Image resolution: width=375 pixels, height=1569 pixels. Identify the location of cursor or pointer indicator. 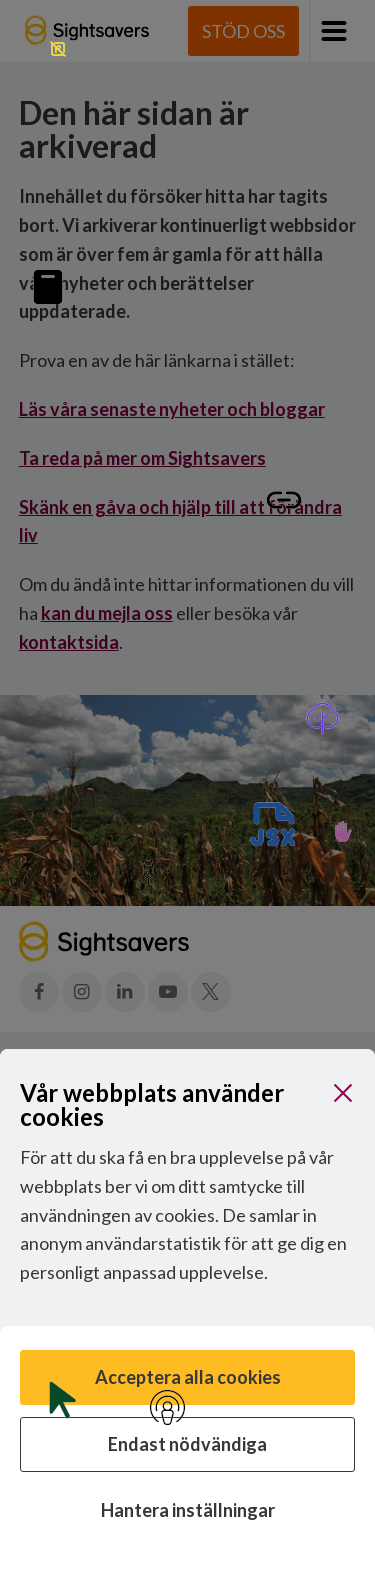
(61, 1400).